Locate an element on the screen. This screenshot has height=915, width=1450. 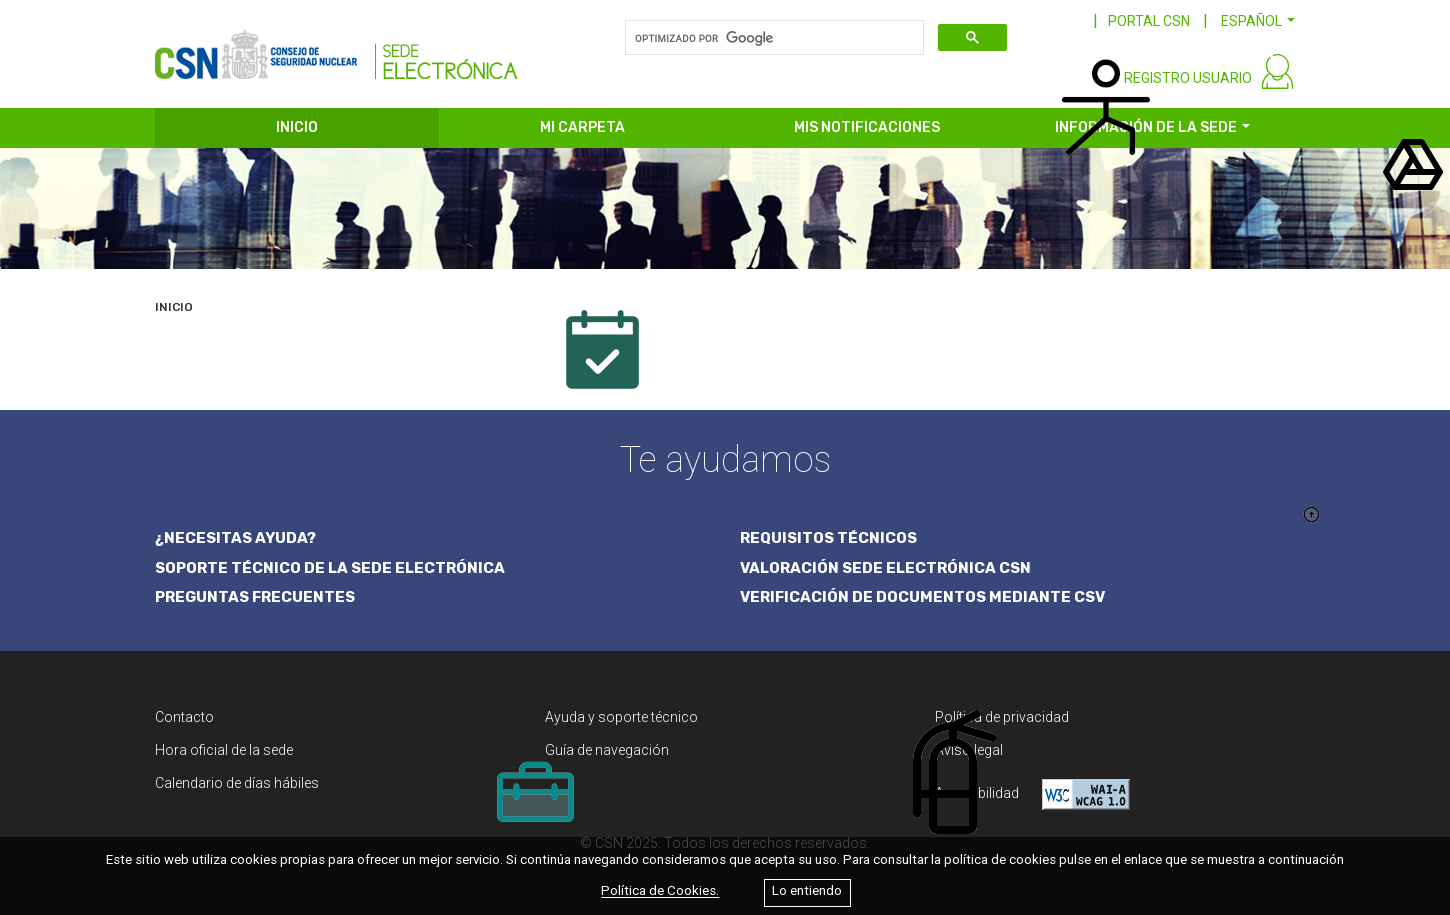
access tools and settings is located at coordinates (535, 794).